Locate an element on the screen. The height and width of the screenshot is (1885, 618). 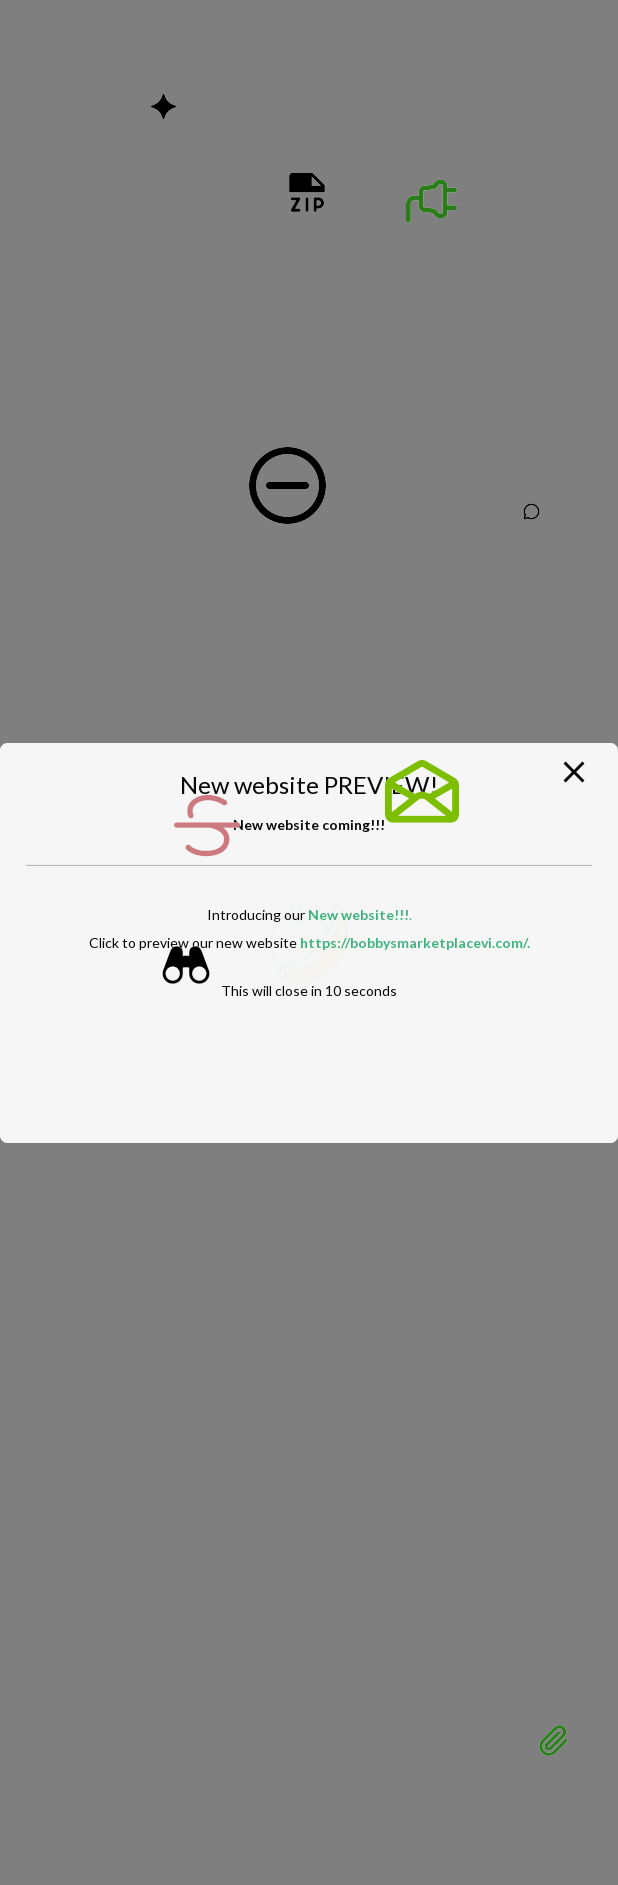
open or view a compressed zip file is located at coordinates (307, 194).